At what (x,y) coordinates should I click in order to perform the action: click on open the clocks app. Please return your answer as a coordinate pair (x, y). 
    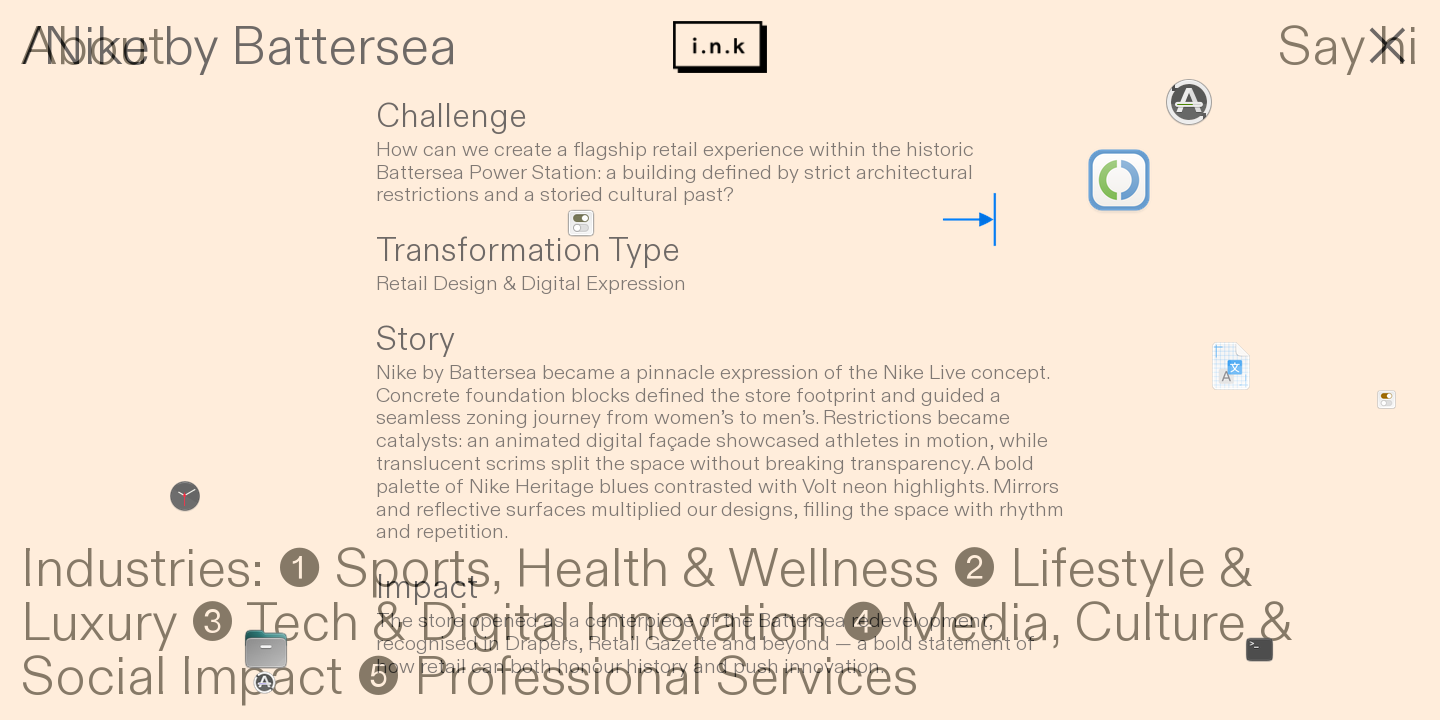
    Looking at the image, I should click on (185, 496).